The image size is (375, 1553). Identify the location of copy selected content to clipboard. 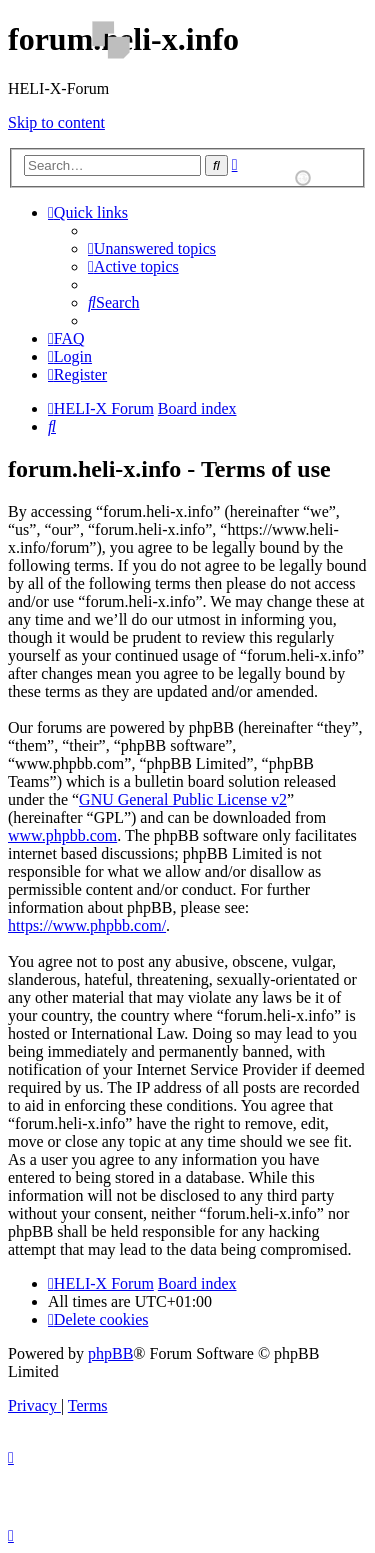
(111, 40).